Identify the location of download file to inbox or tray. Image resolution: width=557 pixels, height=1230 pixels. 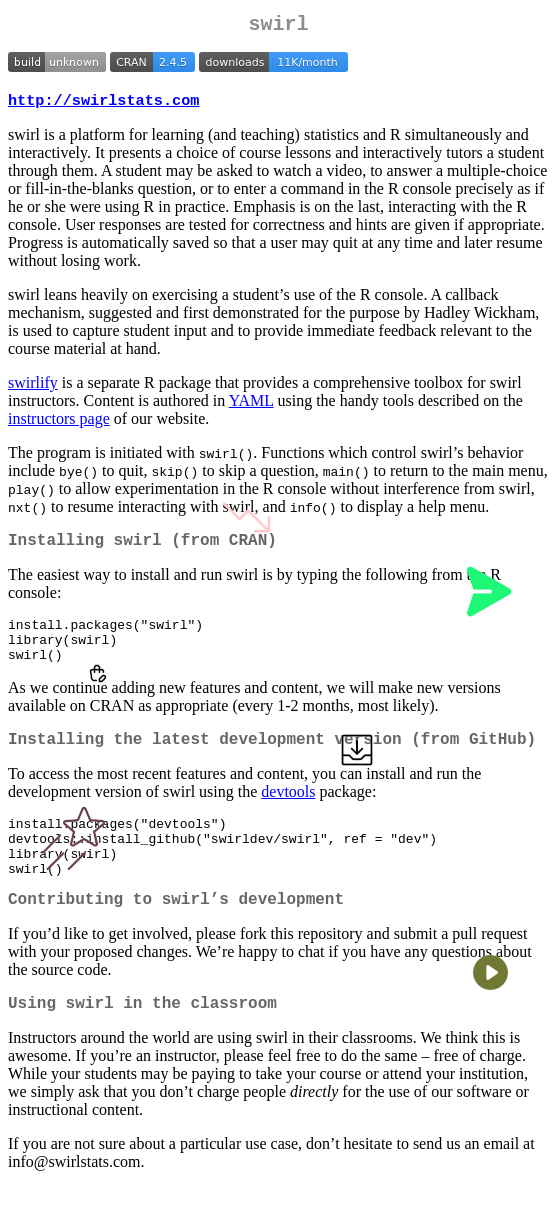
(357, 750).